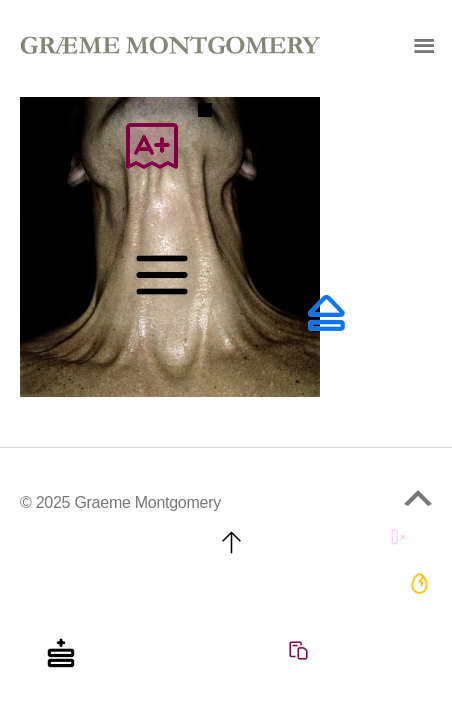 This screenshot has height=720, width=452. Describe the element at coordinates (162, 275) in the screenshot. I see `open navigation menu` at that location.